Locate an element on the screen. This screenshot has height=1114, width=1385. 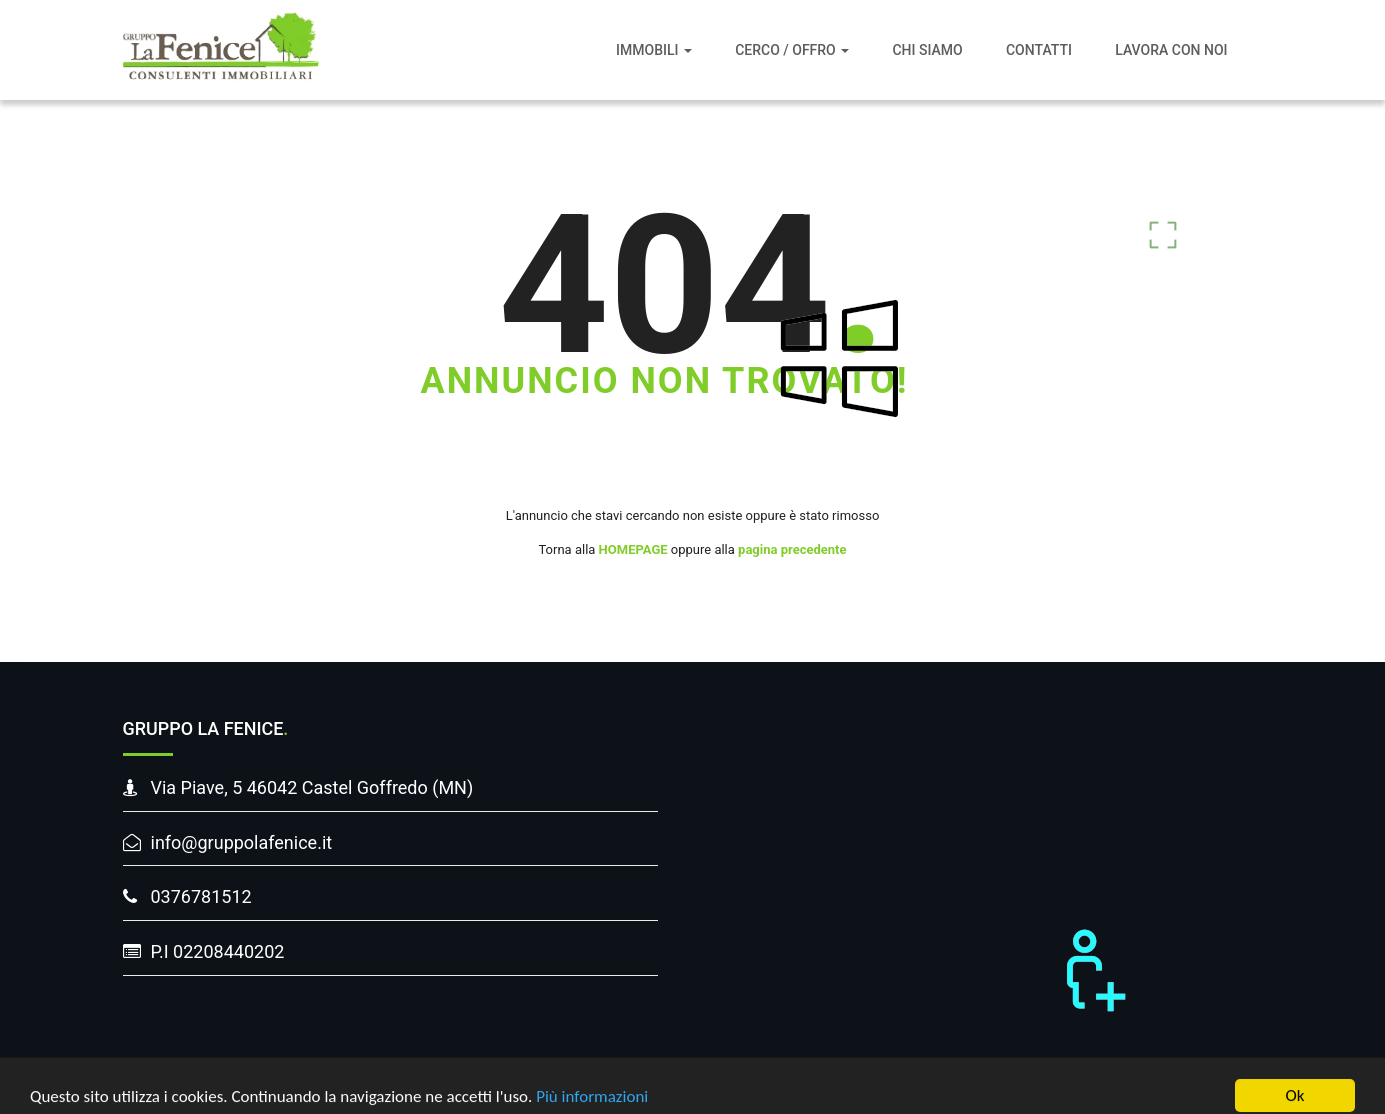
add a new user or contact is located at coordinates (1084, 970).